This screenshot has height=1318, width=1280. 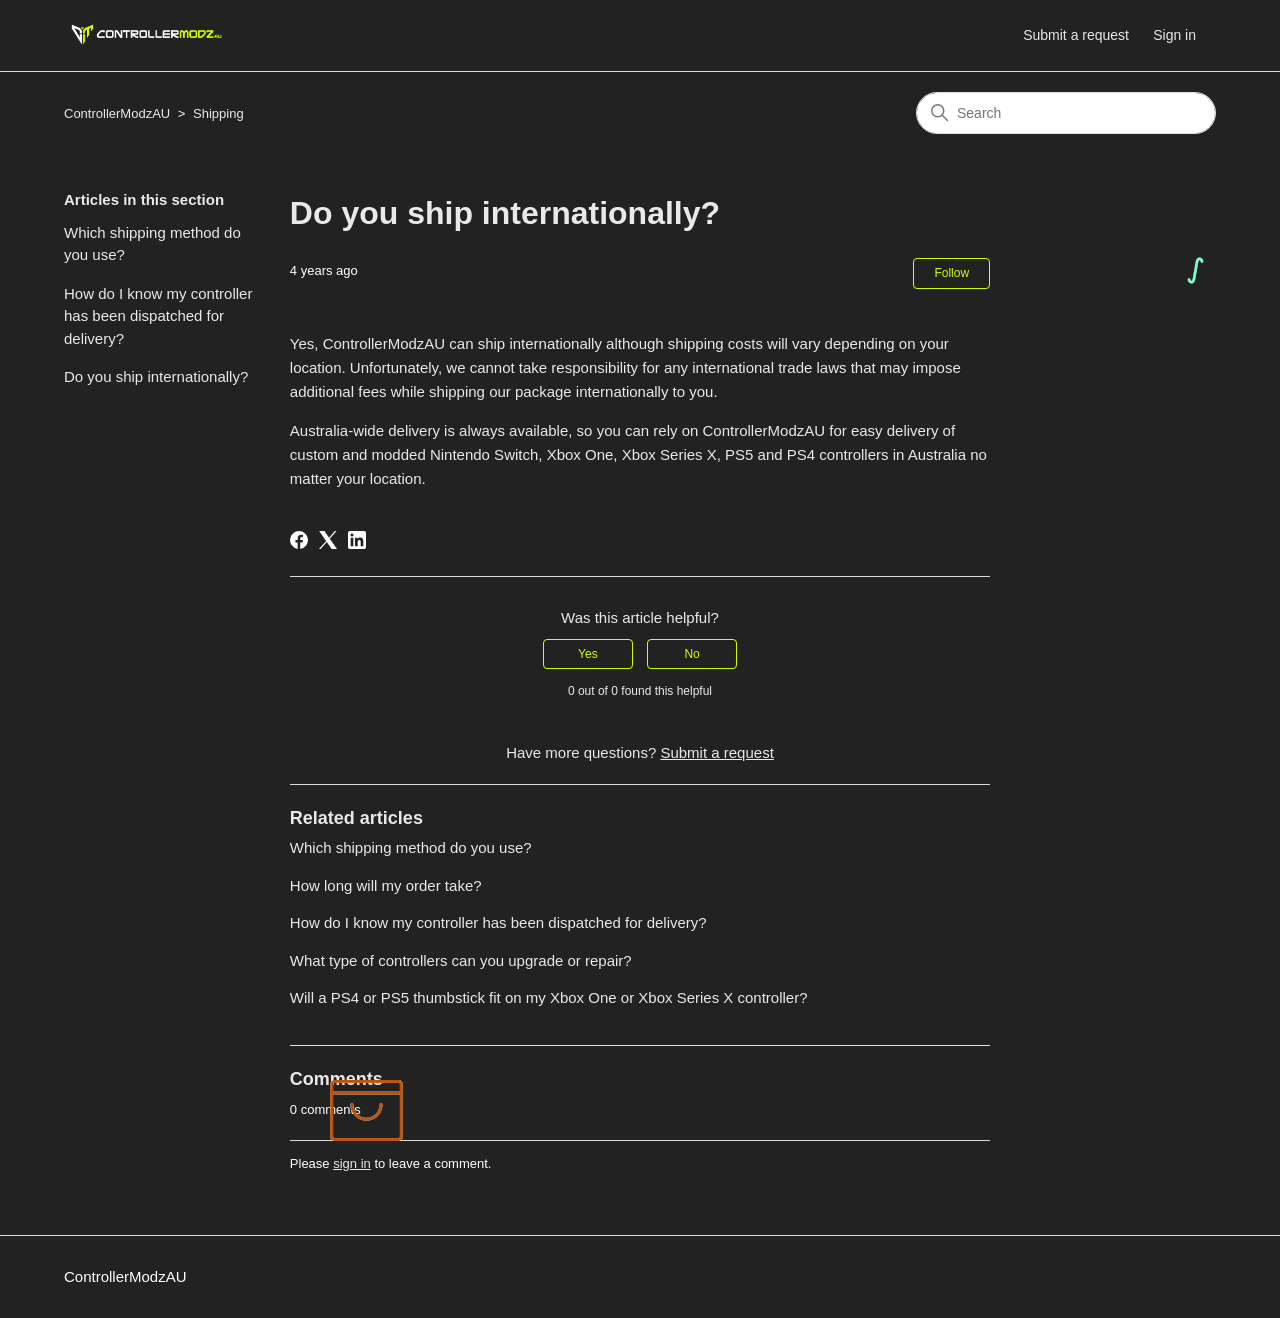 What do you see at coordinates (366, 1110) in the screenshot?
I see `view your shopping bag` at bounding box center [366, 1110].